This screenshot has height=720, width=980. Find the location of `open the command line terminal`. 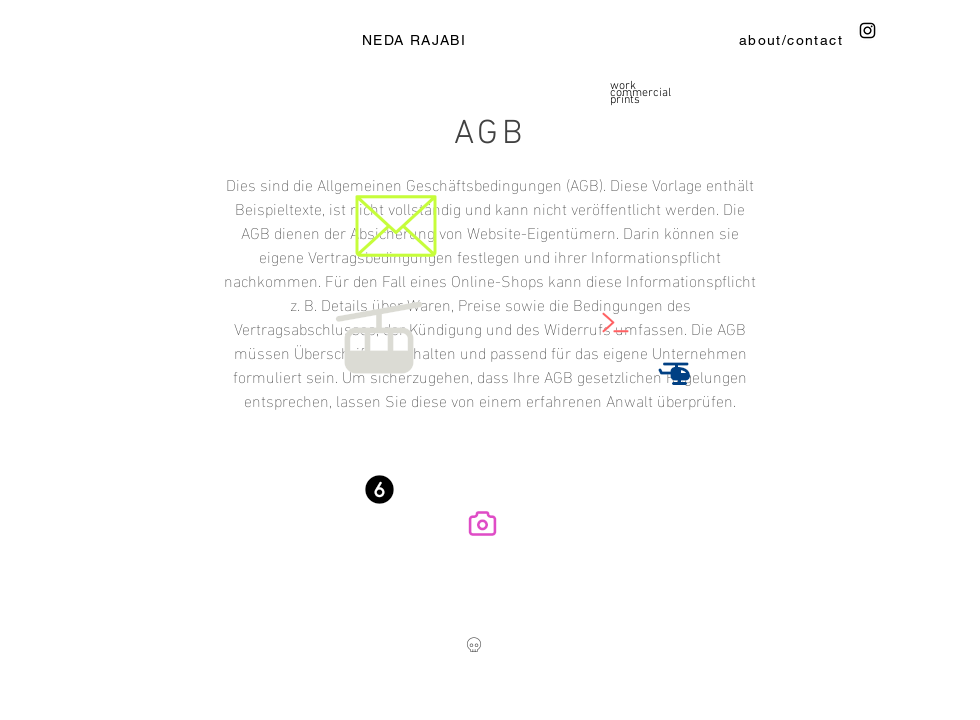

open the command line terminal is located at coordinates (615, 322).